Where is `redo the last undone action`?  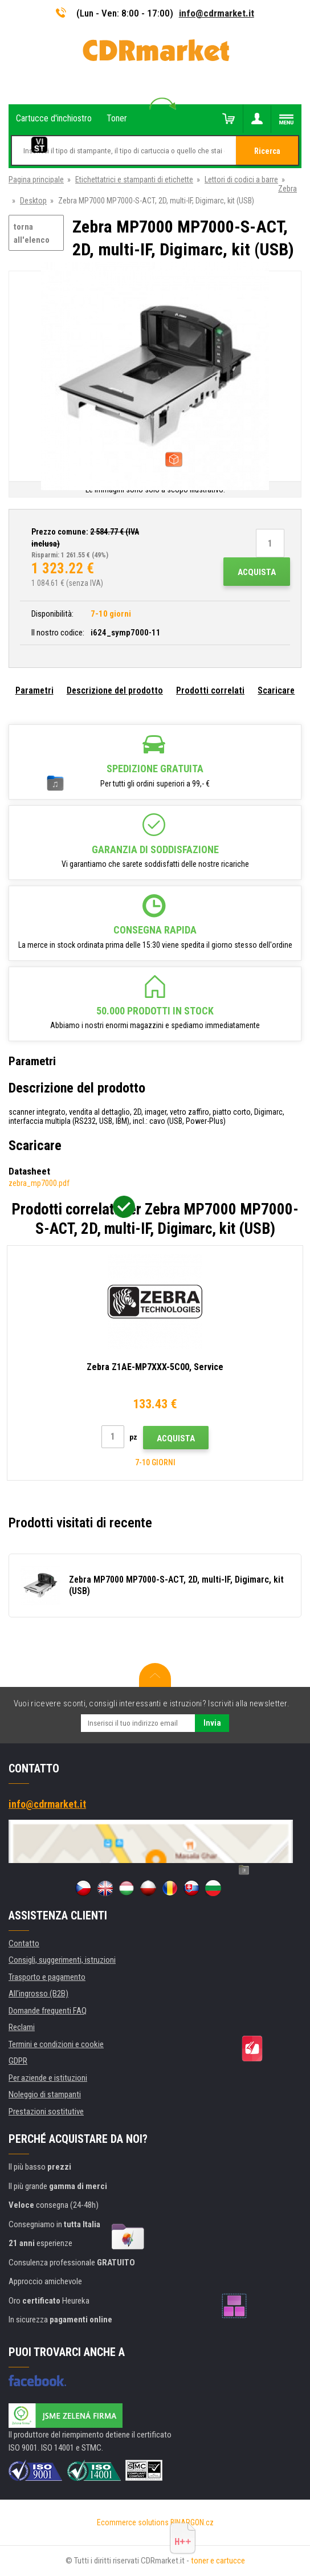 redo the last undone action is located at coordinates (162, 103).